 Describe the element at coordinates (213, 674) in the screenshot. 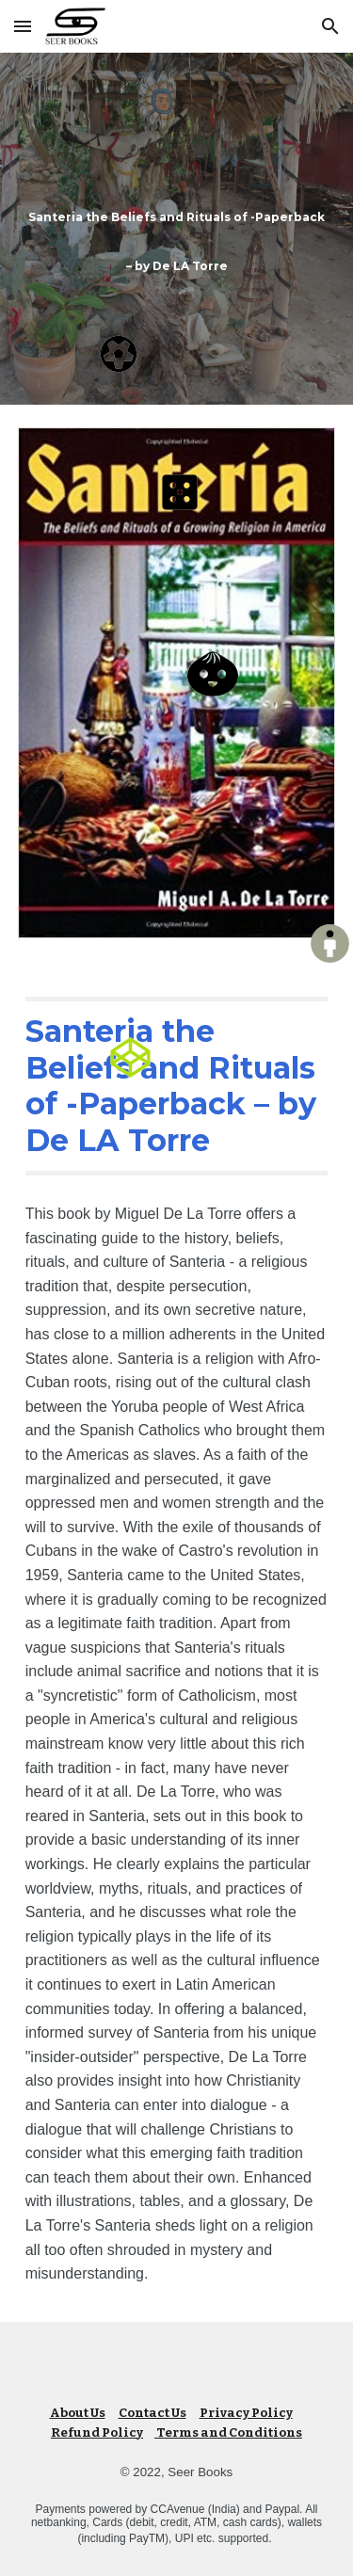

I see `indicates a project using the bun javascript runtime` at that location.